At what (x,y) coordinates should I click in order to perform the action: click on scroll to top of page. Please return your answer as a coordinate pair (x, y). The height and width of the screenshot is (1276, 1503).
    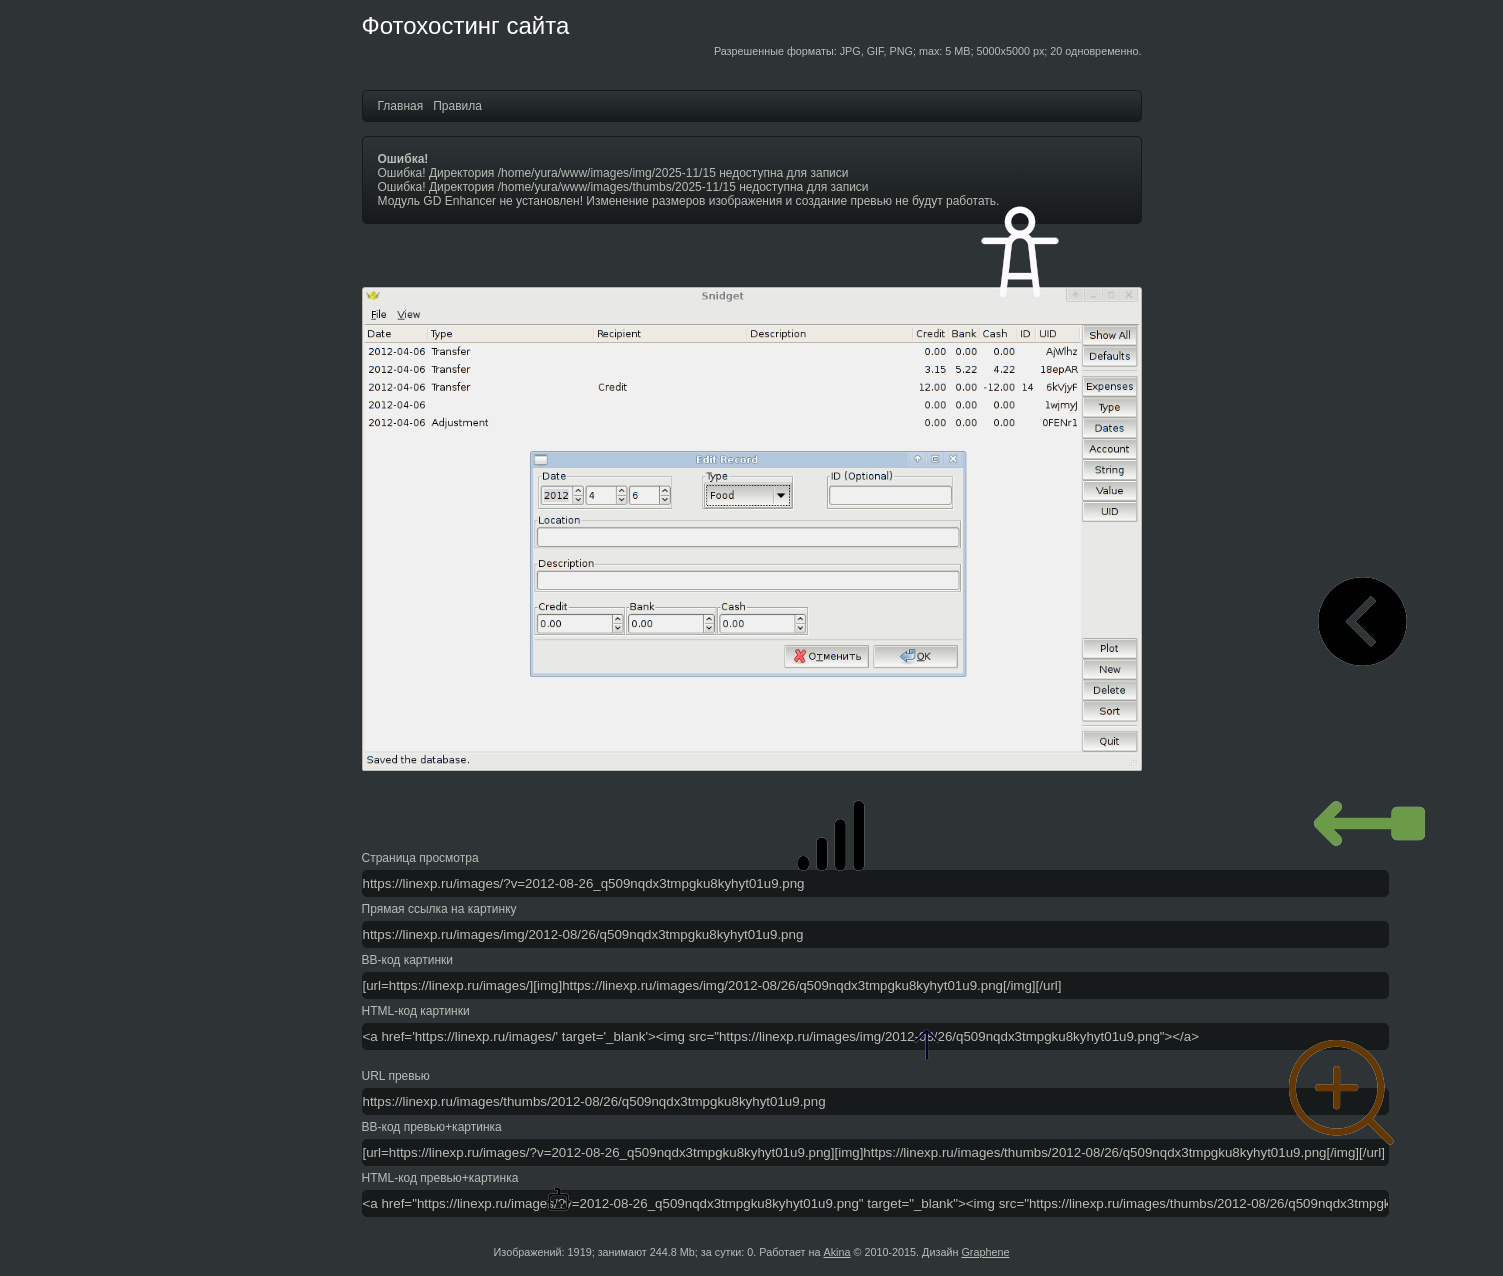
    Looking at the image, I should click on (927, 1045).